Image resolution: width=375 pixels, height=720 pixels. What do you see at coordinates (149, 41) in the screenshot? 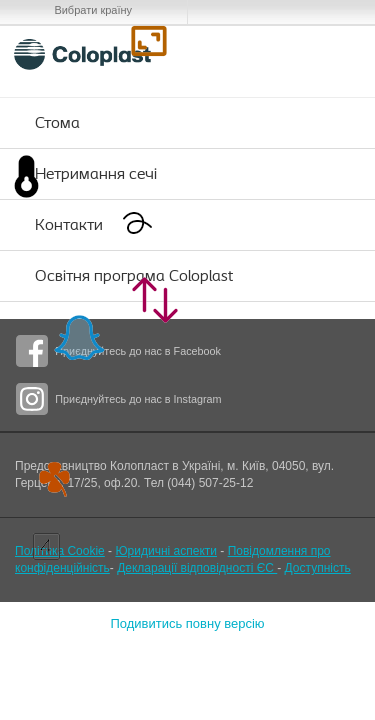
I see `enter fullscreen mode` at bounding box center [149, 41].